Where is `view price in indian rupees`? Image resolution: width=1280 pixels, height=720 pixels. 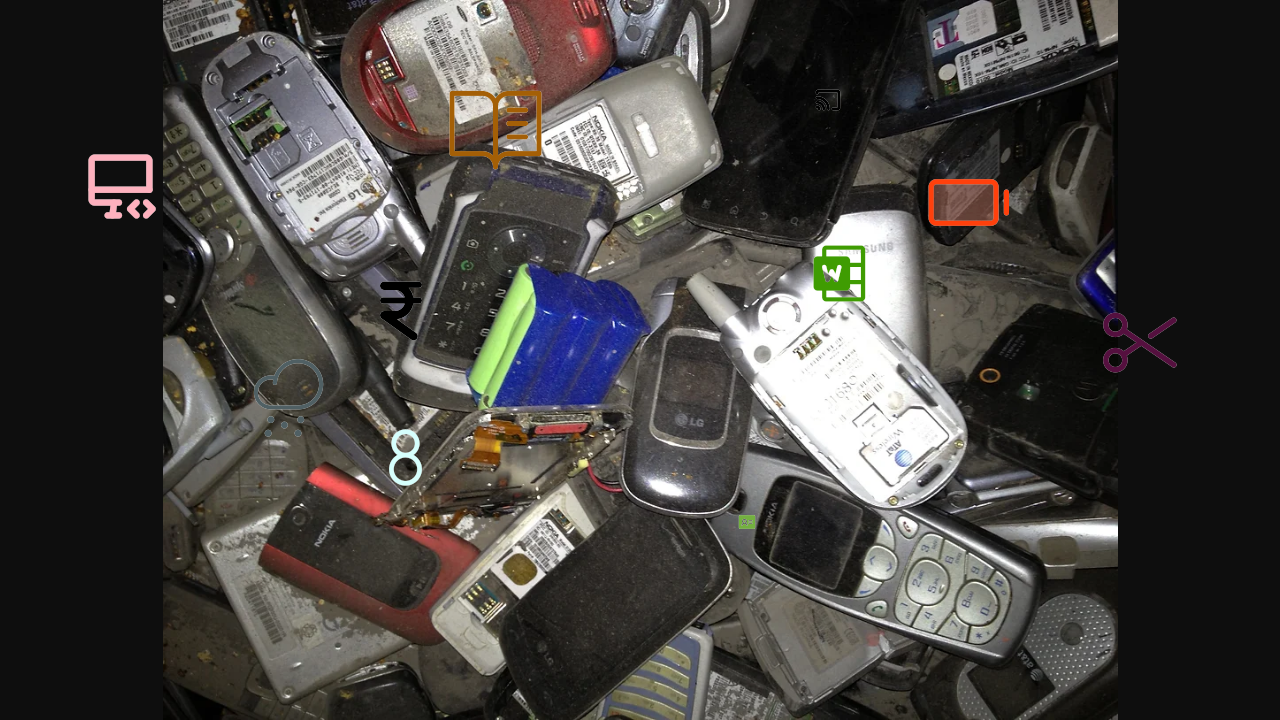 view price in indian rupees is located at coordinates (401, 311).